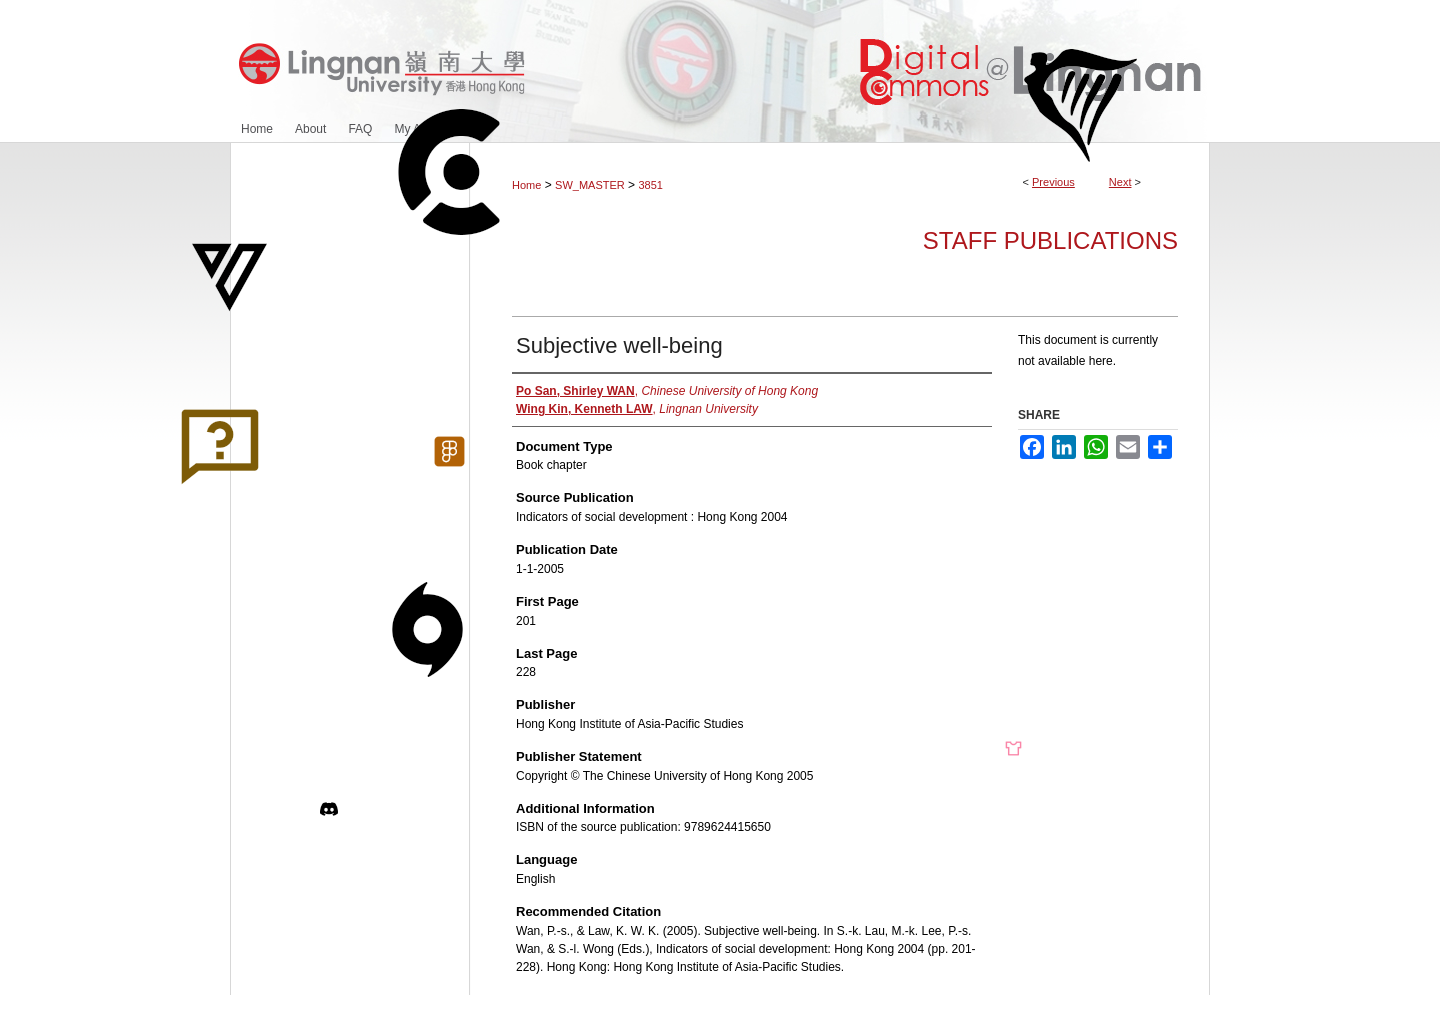  Describe the element at coordinates (427, 629) in the screenshot. I see `launch Origin gaming client` at that location.